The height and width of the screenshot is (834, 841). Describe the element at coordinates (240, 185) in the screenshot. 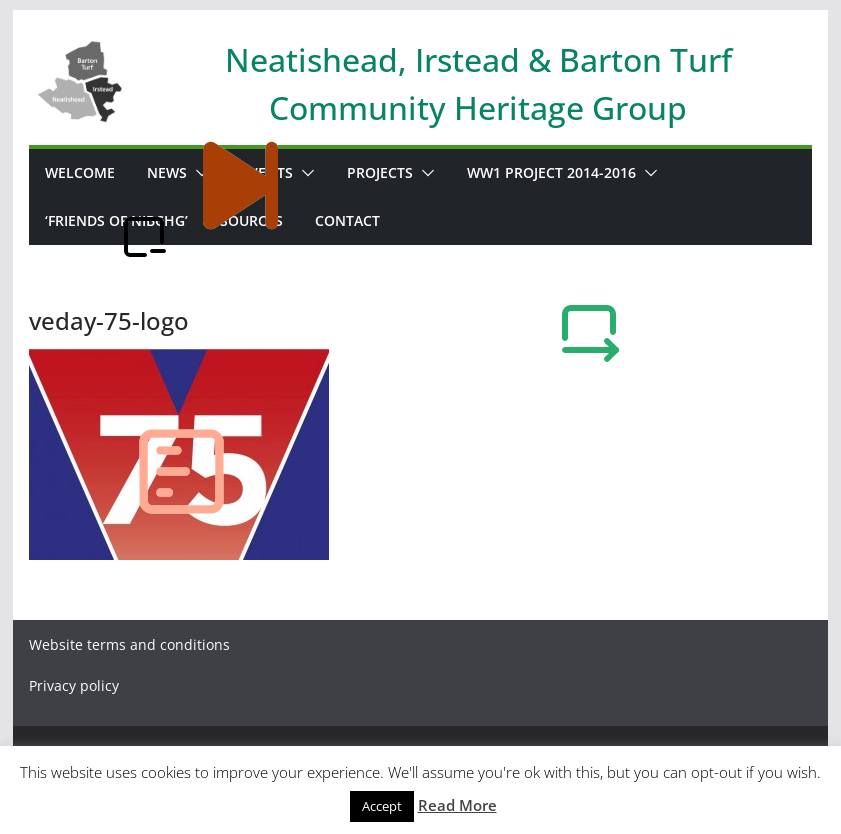

I see `skip to the next track` at that location.